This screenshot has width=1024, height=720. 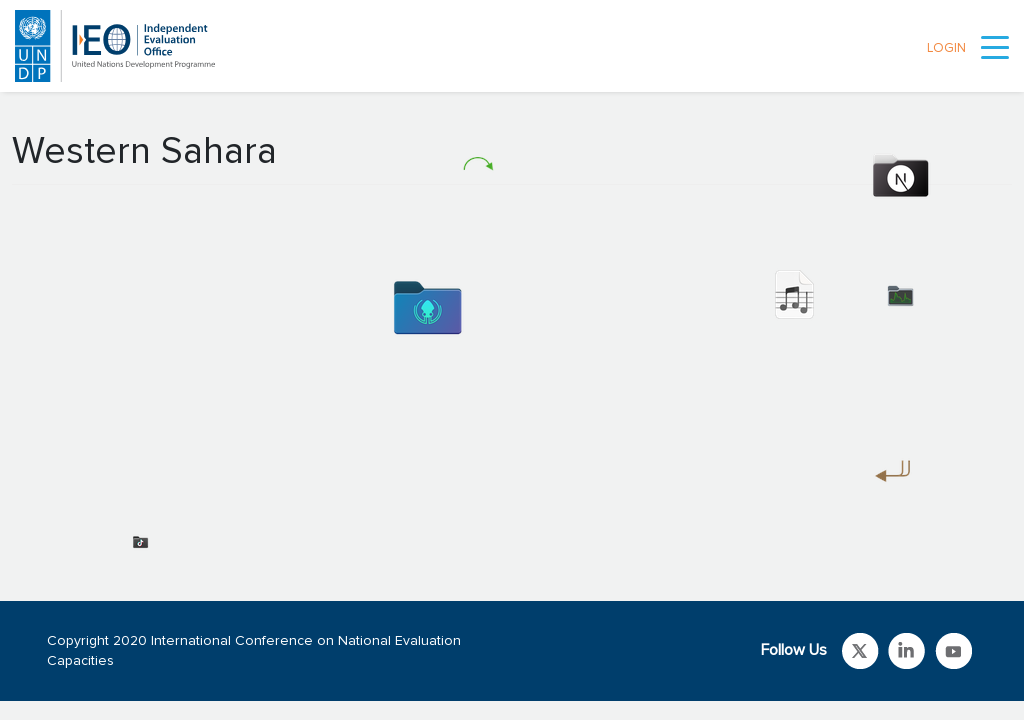 What do you see at coordinates (900, 296) in the screenshot?
I see `open task manager files folder` at bounding box center [900, 296].